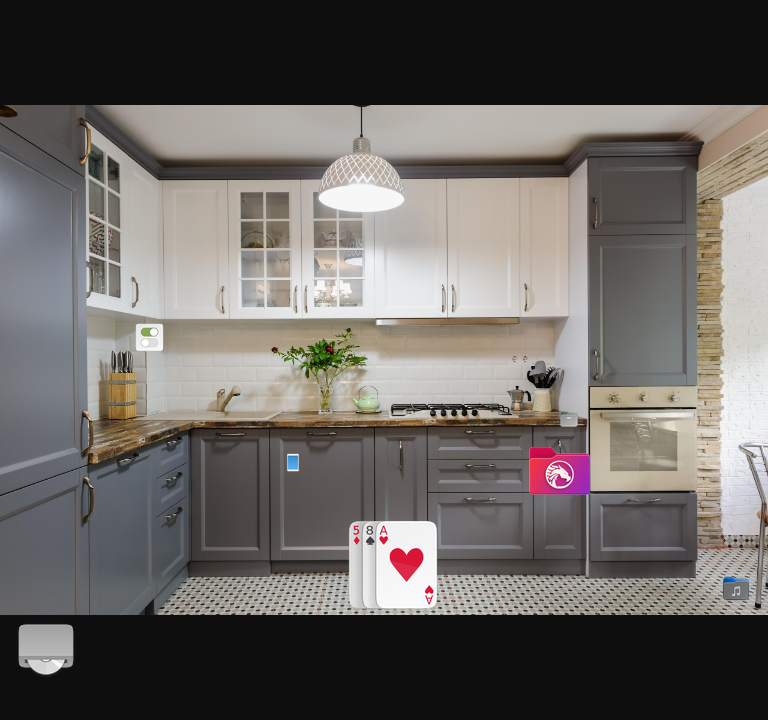 The width and height of the screenshot is (768, 720). Describe the element at coordinates (46, 646) in the screenshot. I see `access optical drive or CD/DVD reader` at that location.